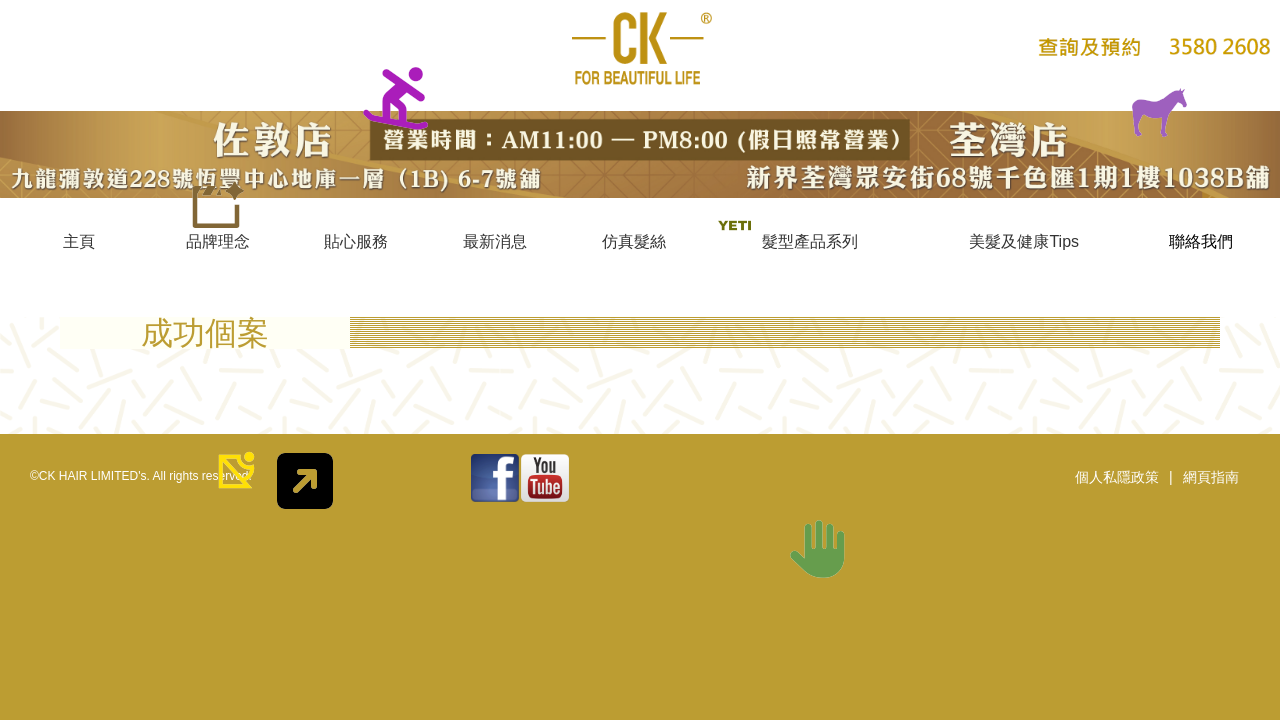 The image size is (1280, 720). Describe the element at coordinates (819, 549) in the screenshot. I see `stop or halt an action` at that location.